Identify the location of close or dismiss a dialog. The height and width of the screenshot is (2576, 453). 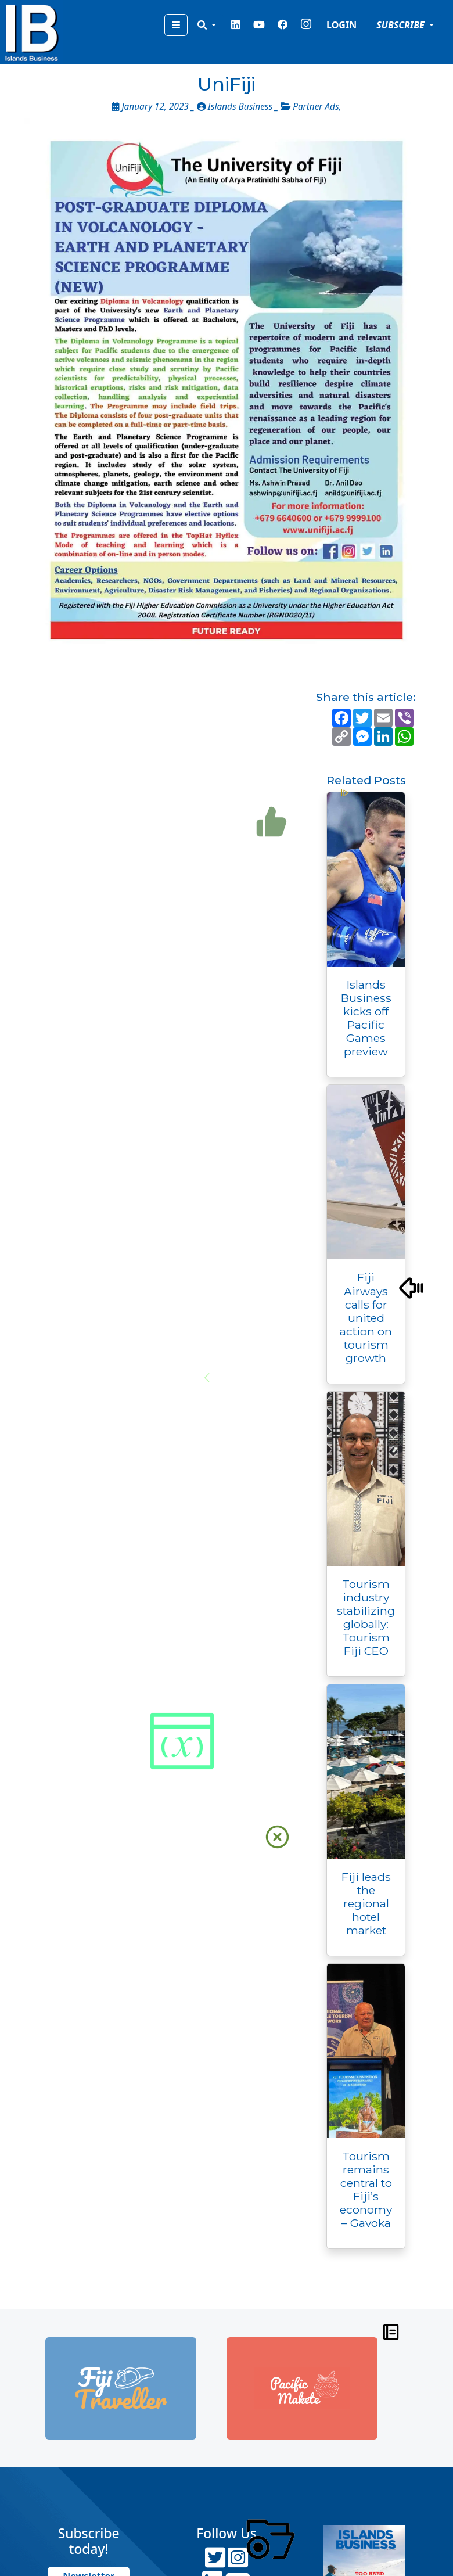
(277, 1837).